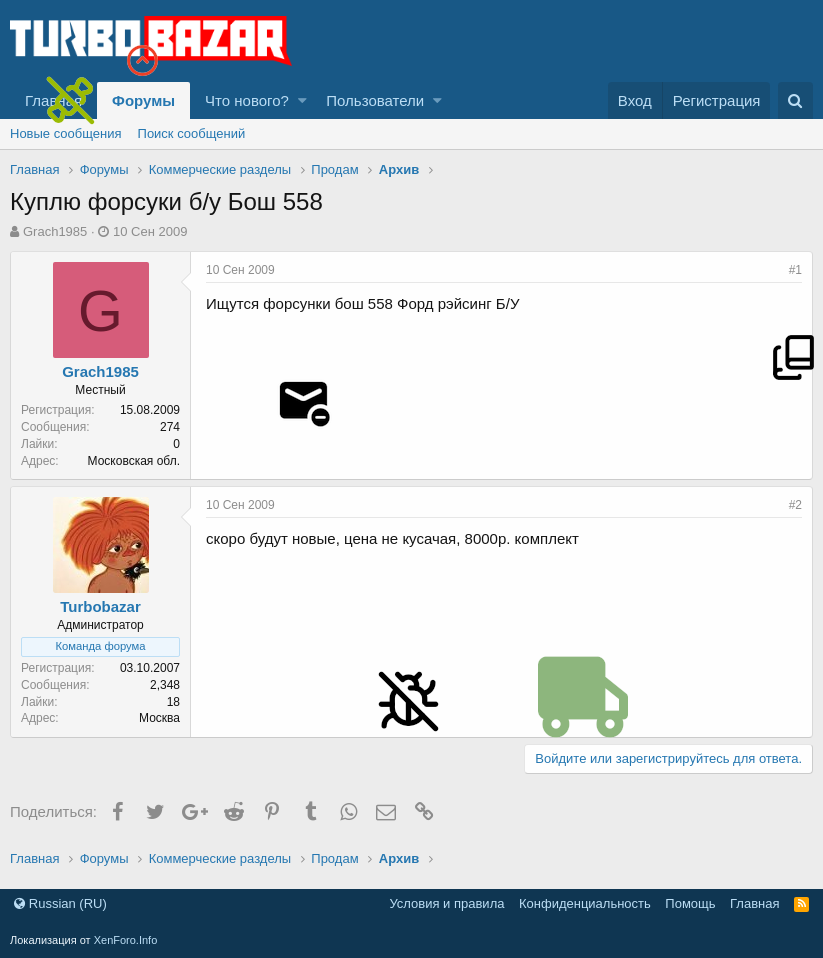 This screenshot has height=958, width=823. I want to click on disable candy or sweets mode, so click(70, 100).